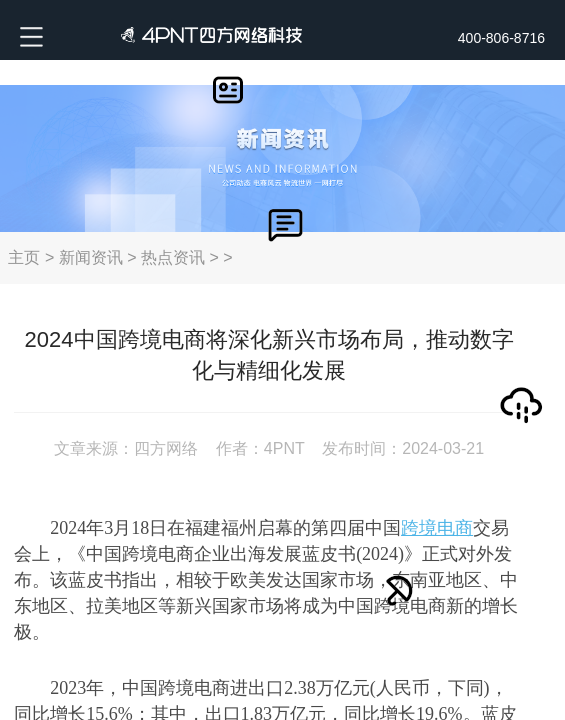 The image size is (565, 720). What do you see at coordinates (520, 402) in the screenshot?
I see `indicates rainy weather conditions` at bounding box center [520, 402].